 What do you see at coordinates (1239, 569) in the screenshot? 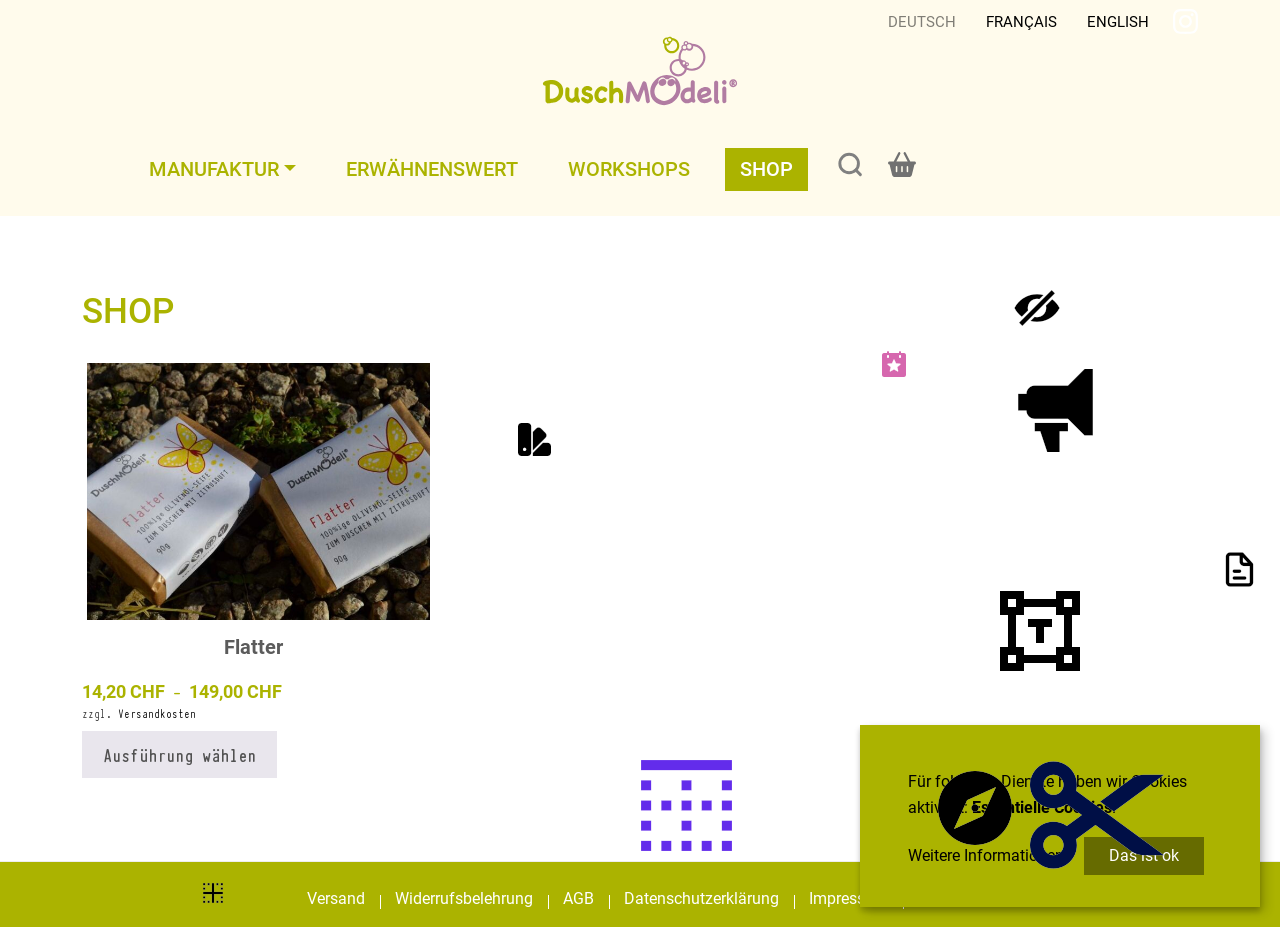
I see `view document or text file` at bounding box center [1239, 569].